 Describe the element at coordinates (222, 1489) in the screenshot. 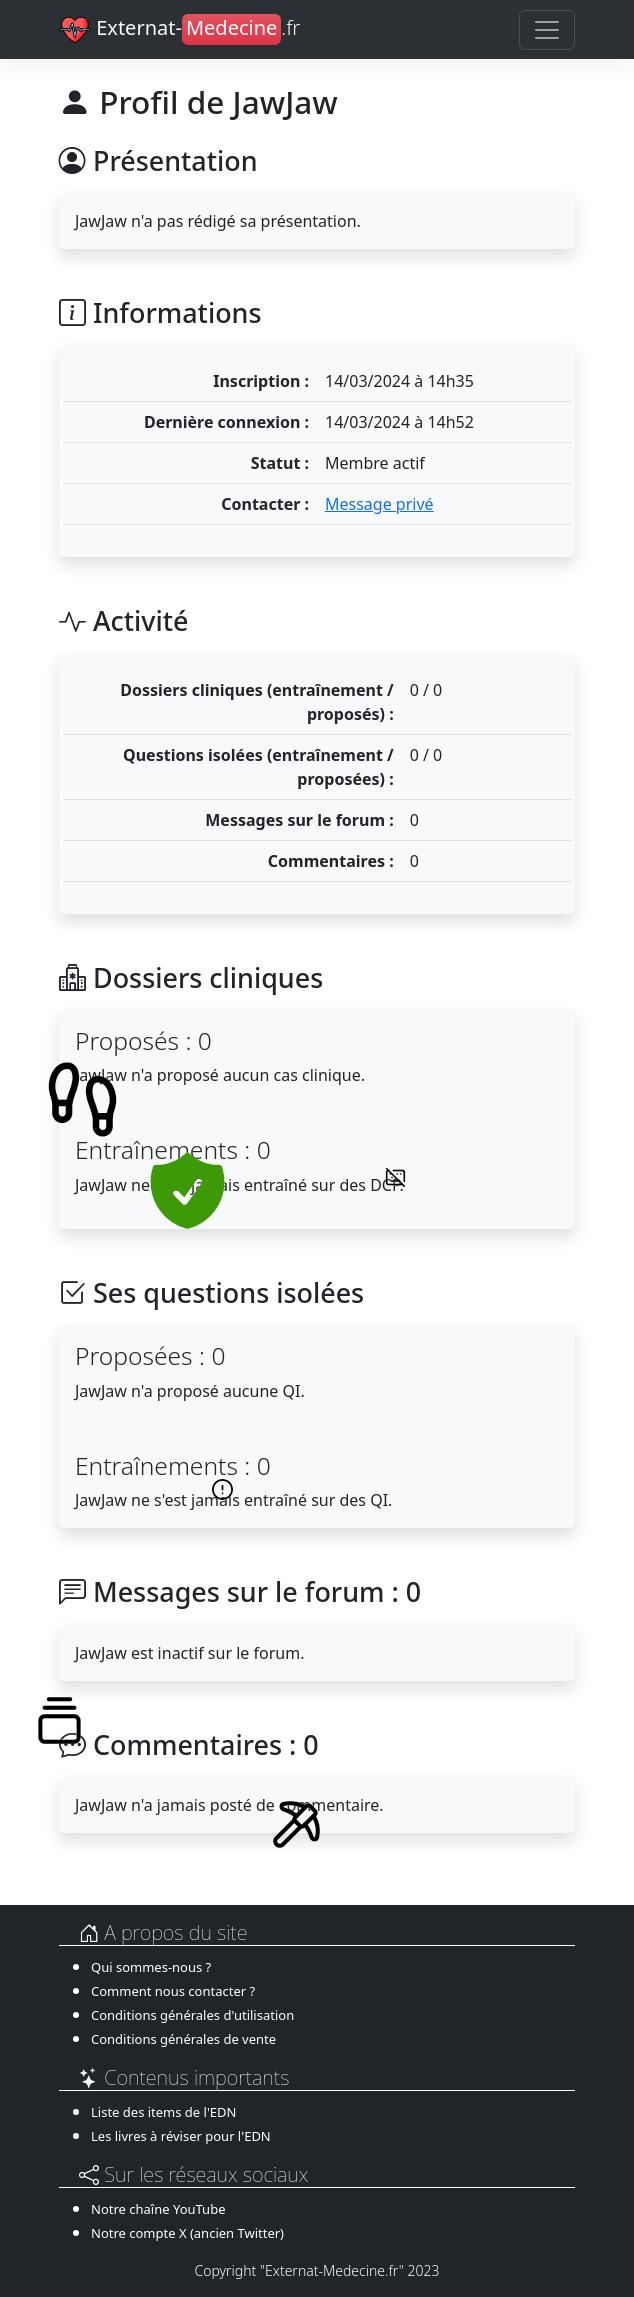

I see `indicates a warning or alert status` at that location.